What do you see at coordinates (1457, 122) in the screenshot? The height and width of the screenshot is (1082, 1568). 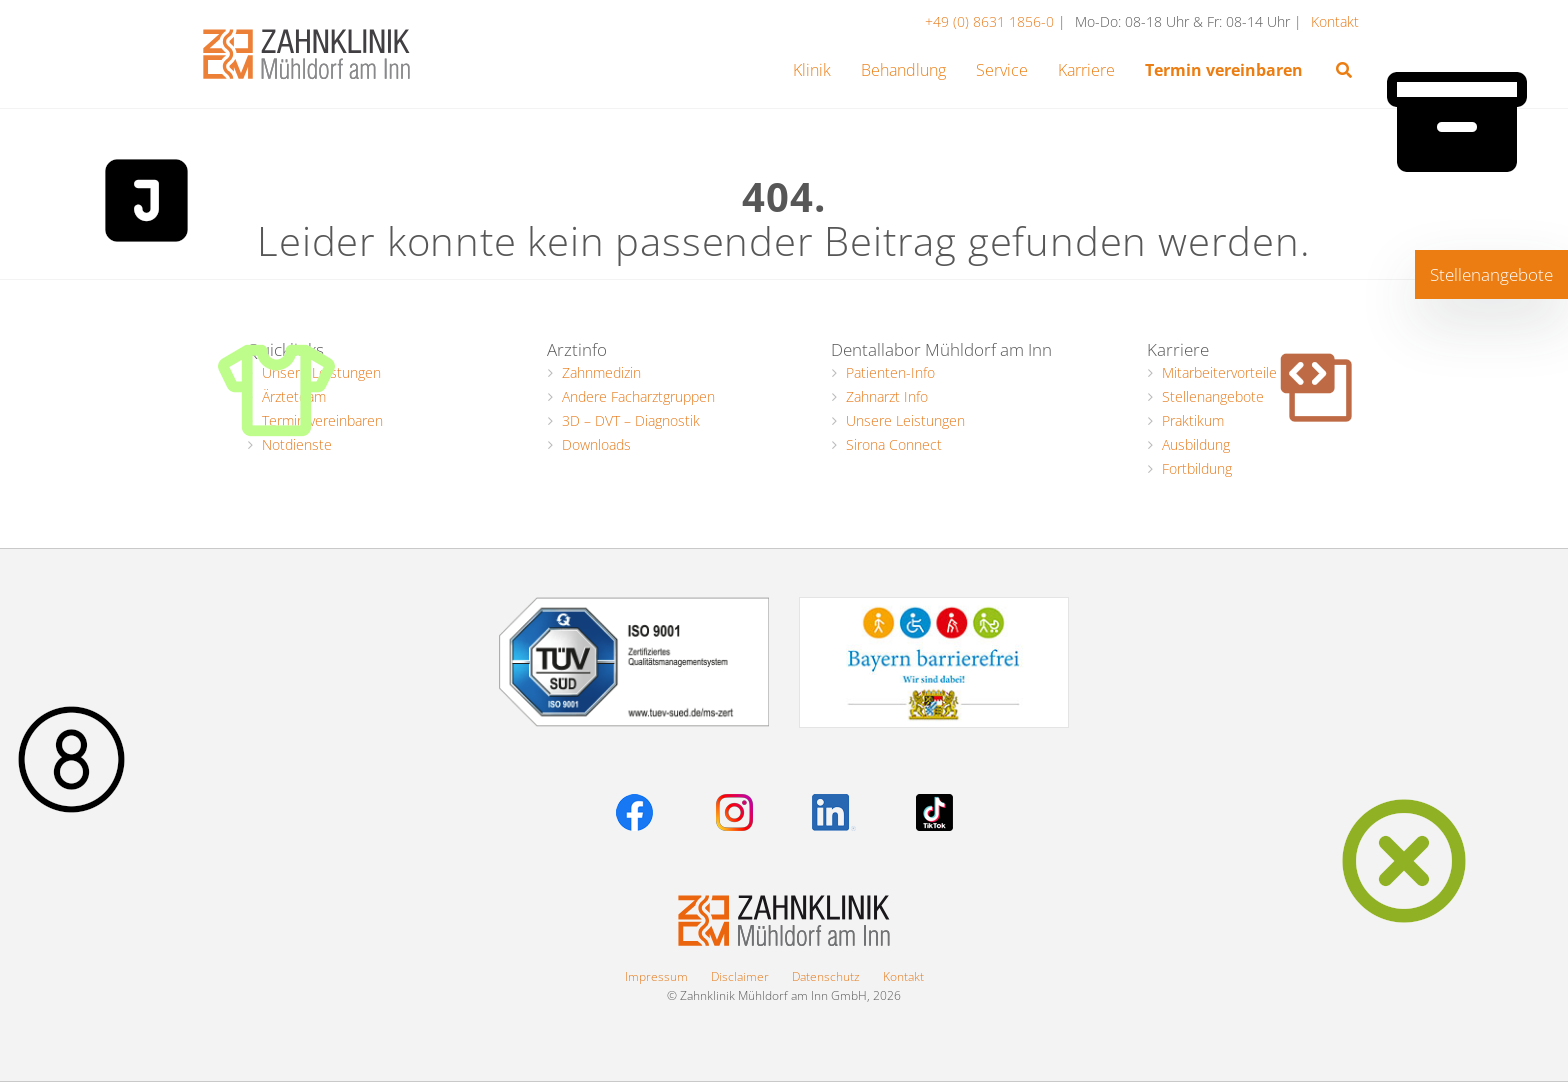 I see `archive this item` at bounding box center [1457, 122].